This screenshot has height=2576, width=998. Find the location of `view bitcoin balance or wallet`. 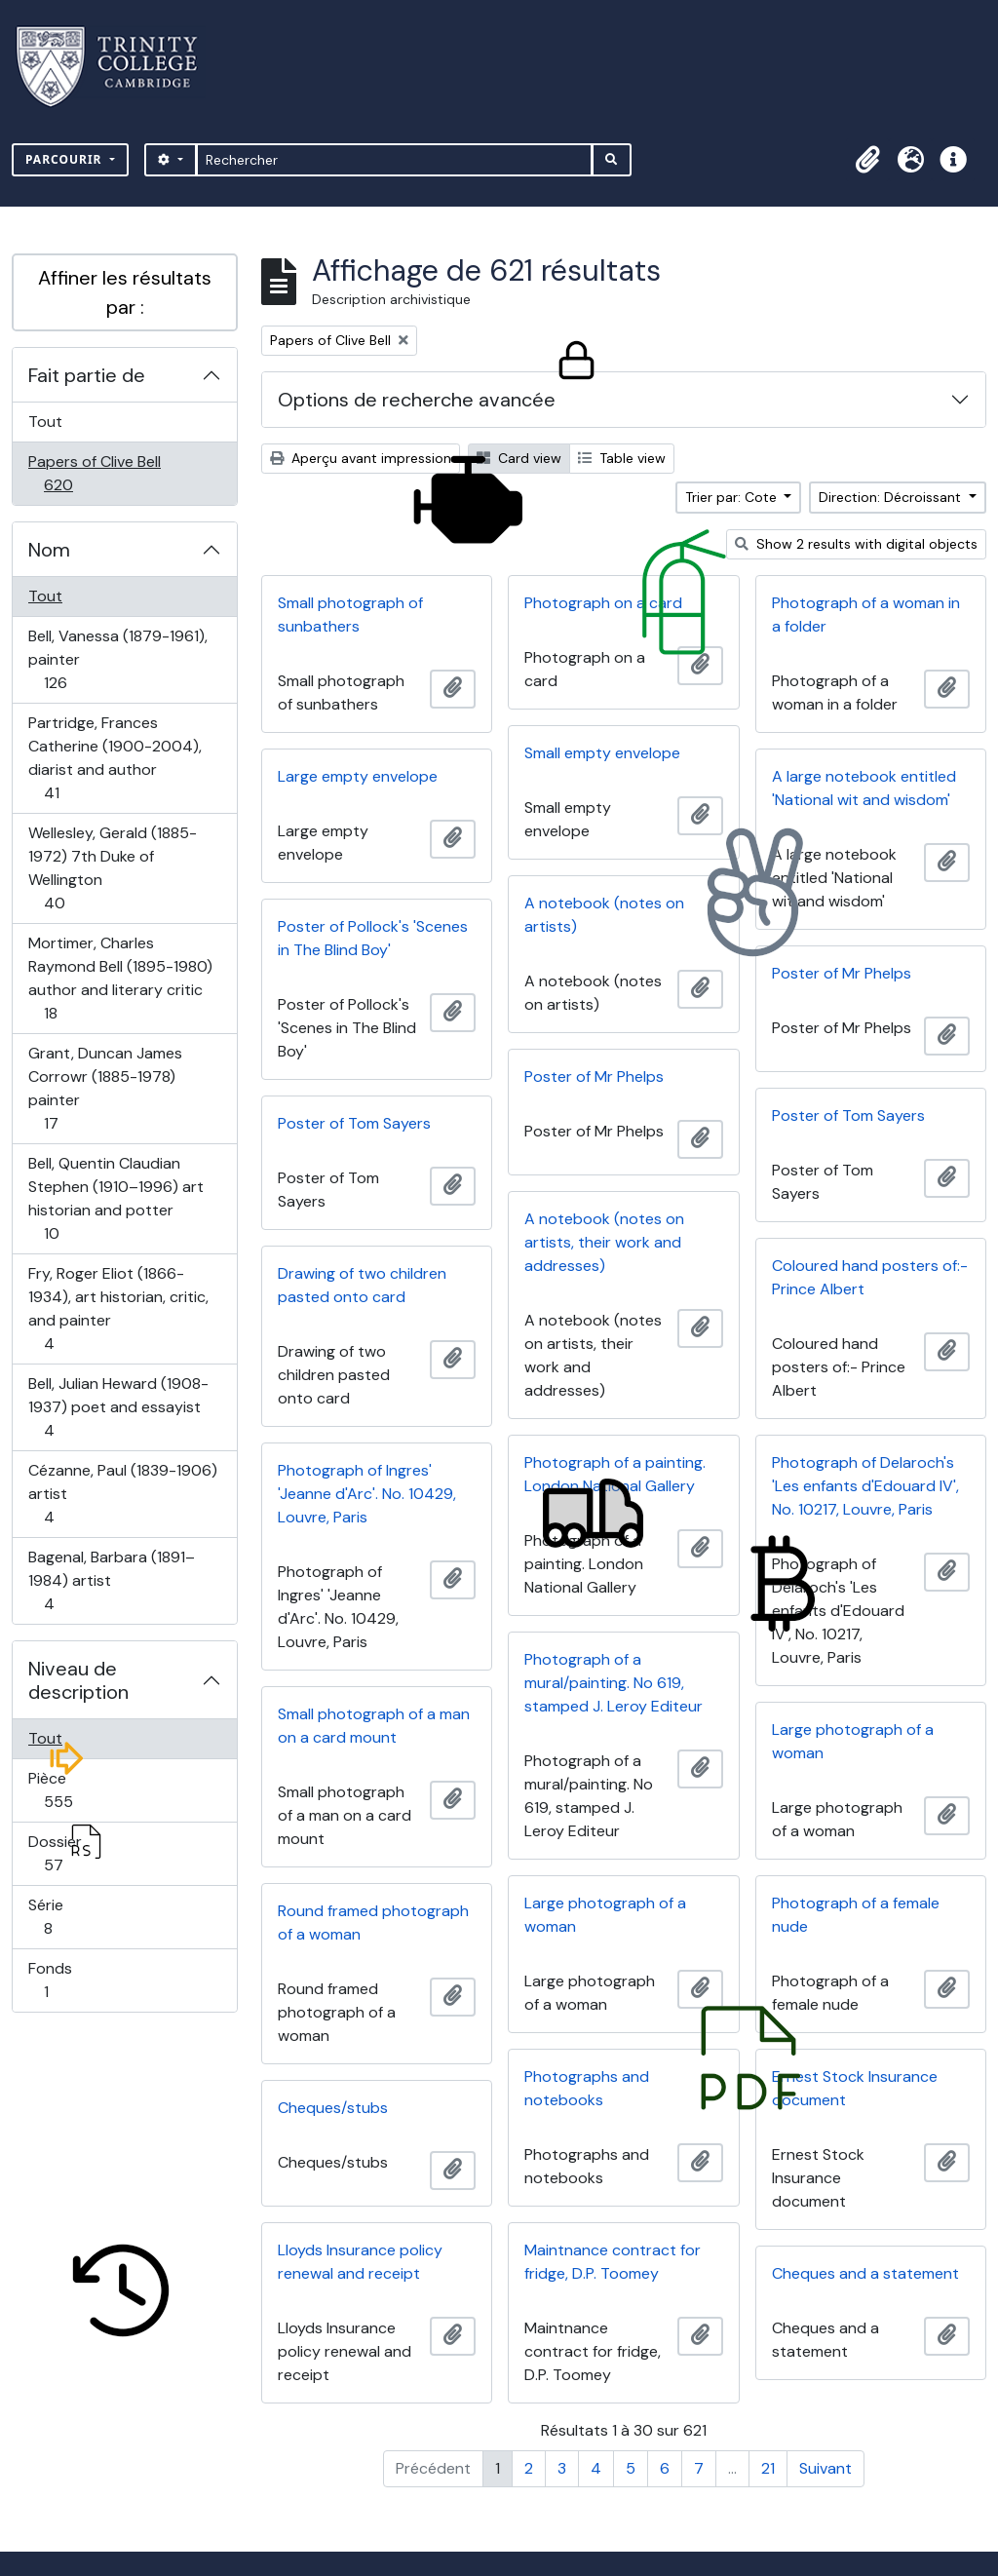

view bitcoin balance or wallet is located at coordinates (779, 1585).